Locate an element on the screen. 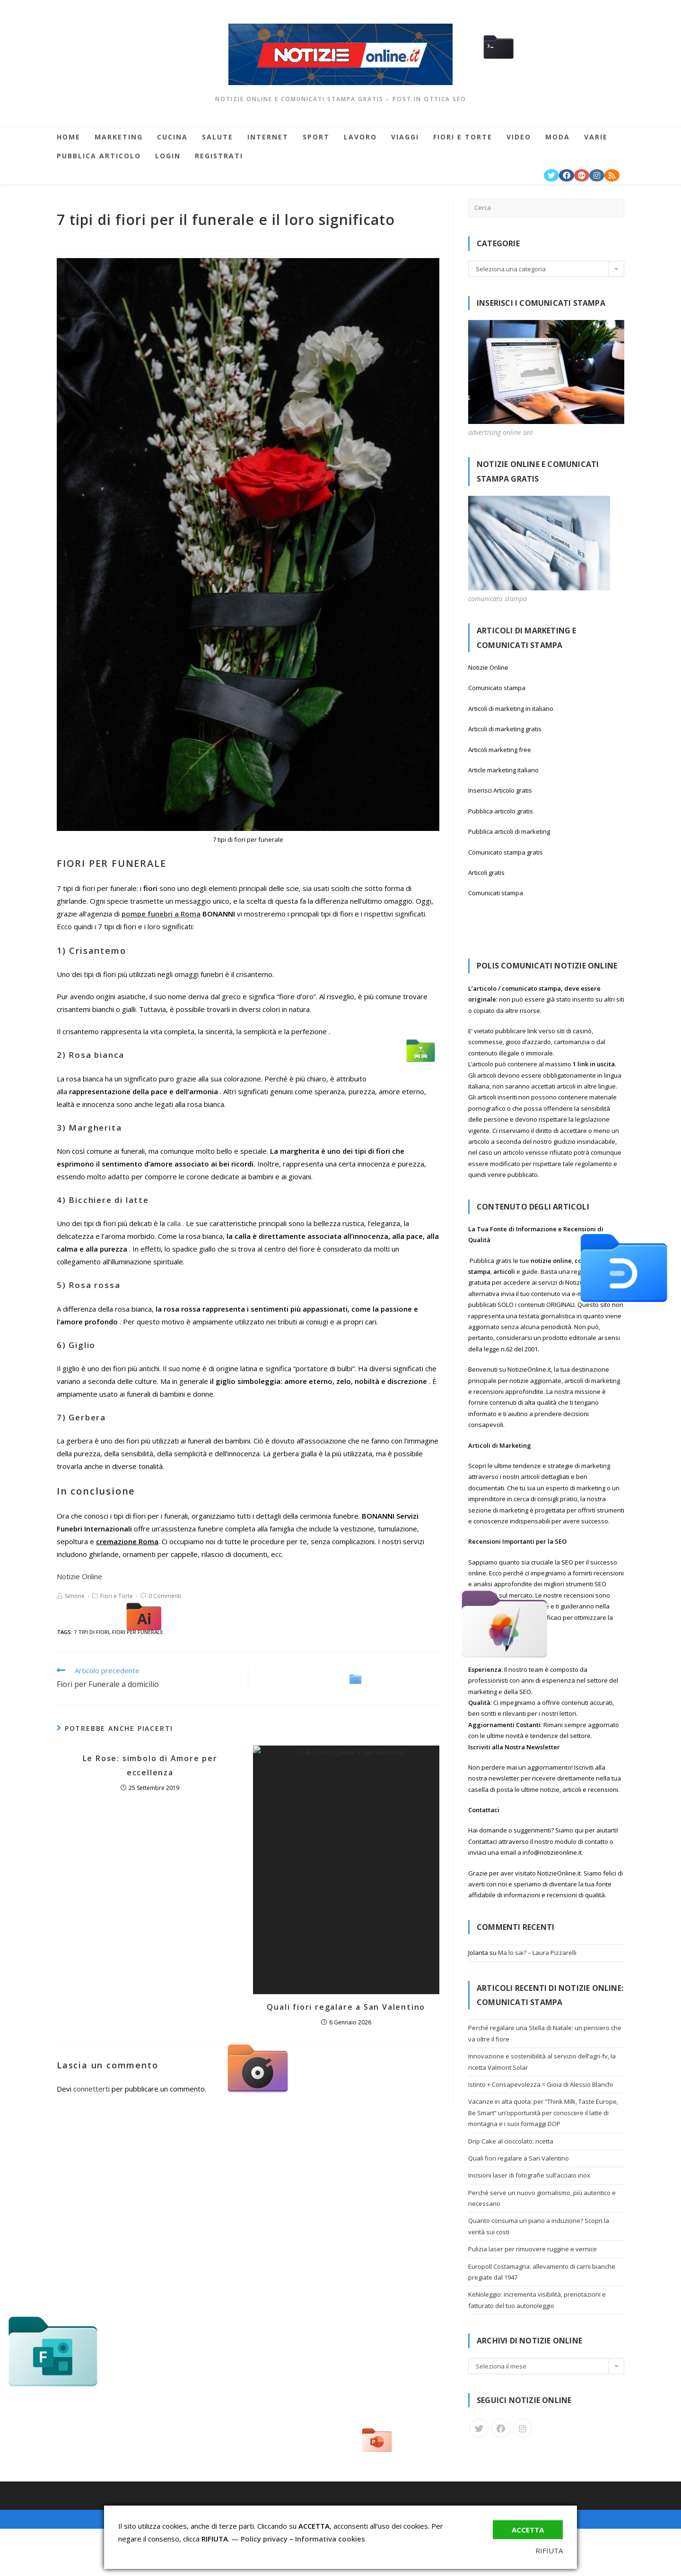 This screenshot has height=2576, width=681. open wondershare edrawmax project folder is located at coordinates (623, 1270).